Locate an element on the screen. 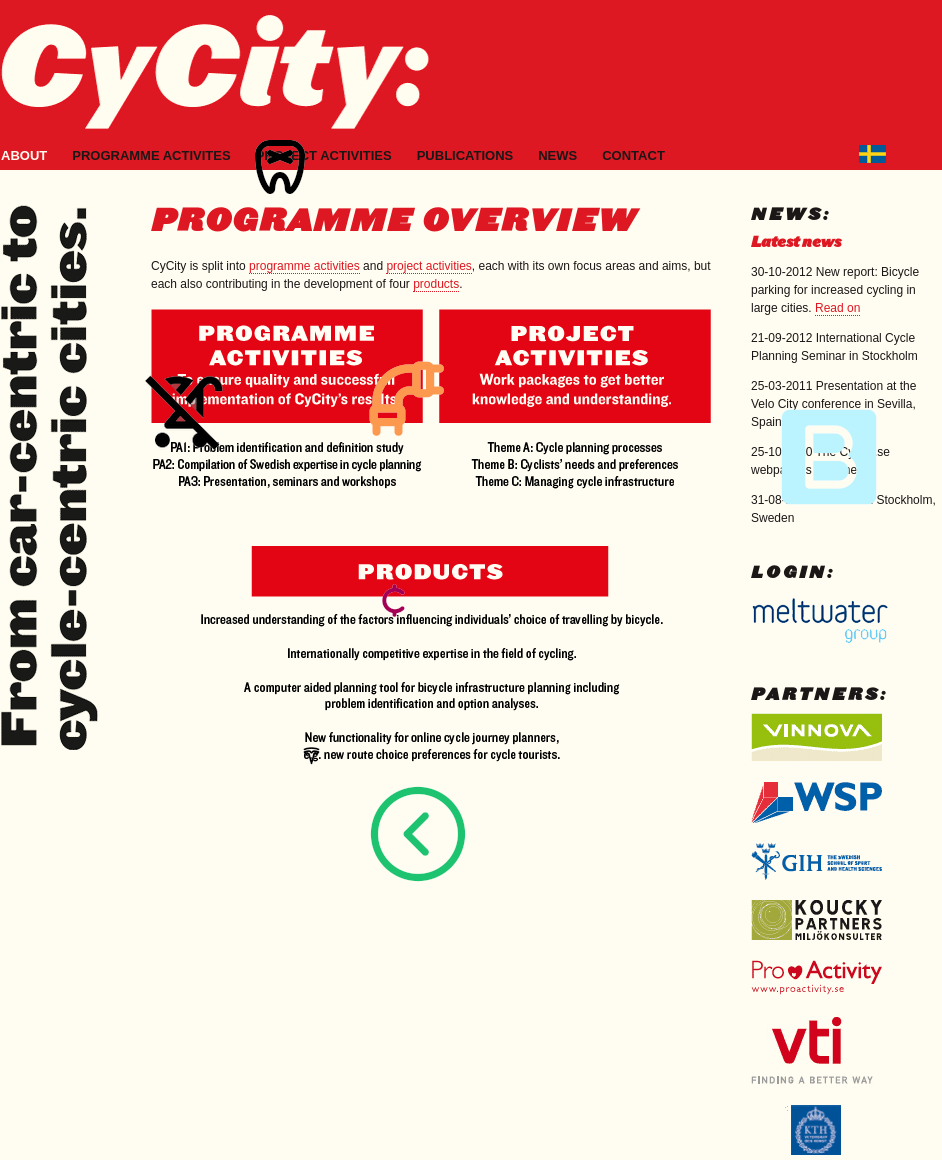 The height and width of the screenshot is (1160, 942). go back to previous screen is located at coordinates (418, 834).